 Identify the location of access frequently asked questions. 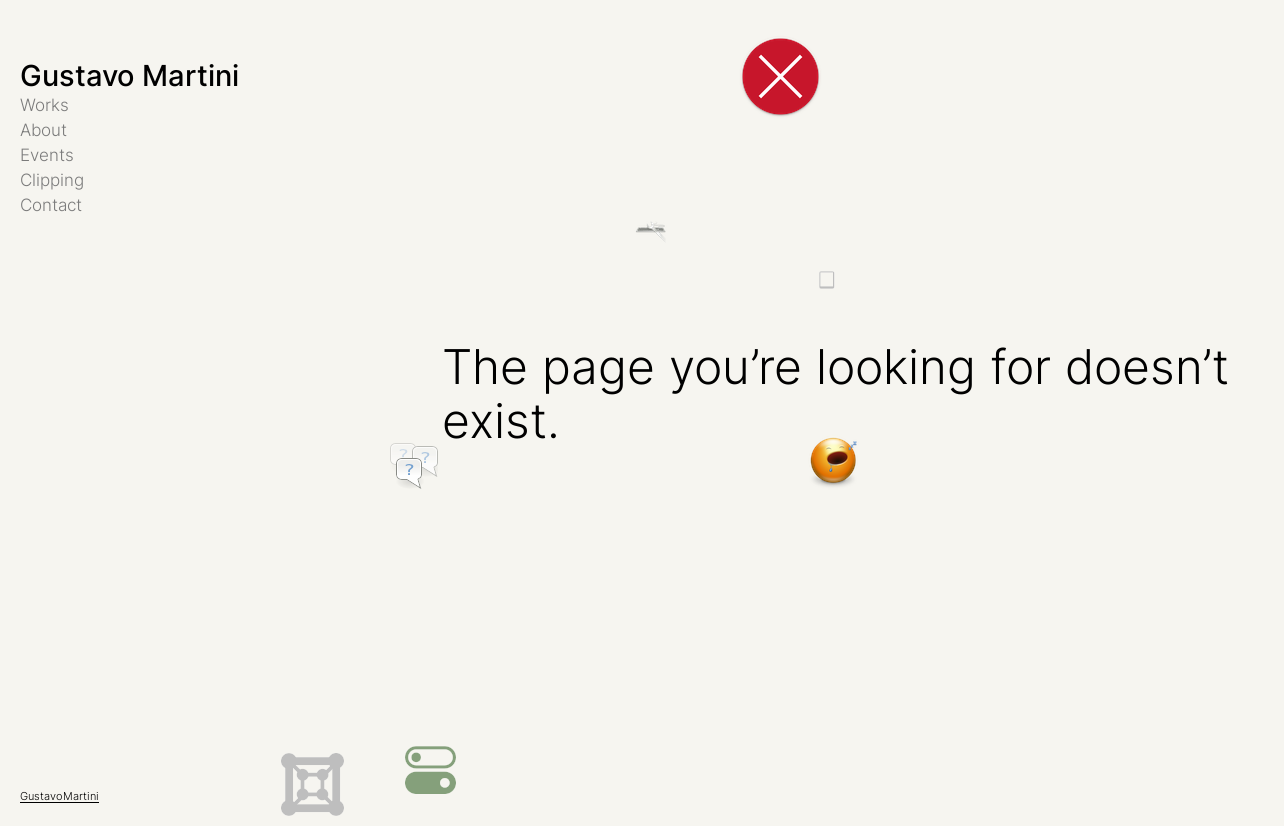
(414, 466).